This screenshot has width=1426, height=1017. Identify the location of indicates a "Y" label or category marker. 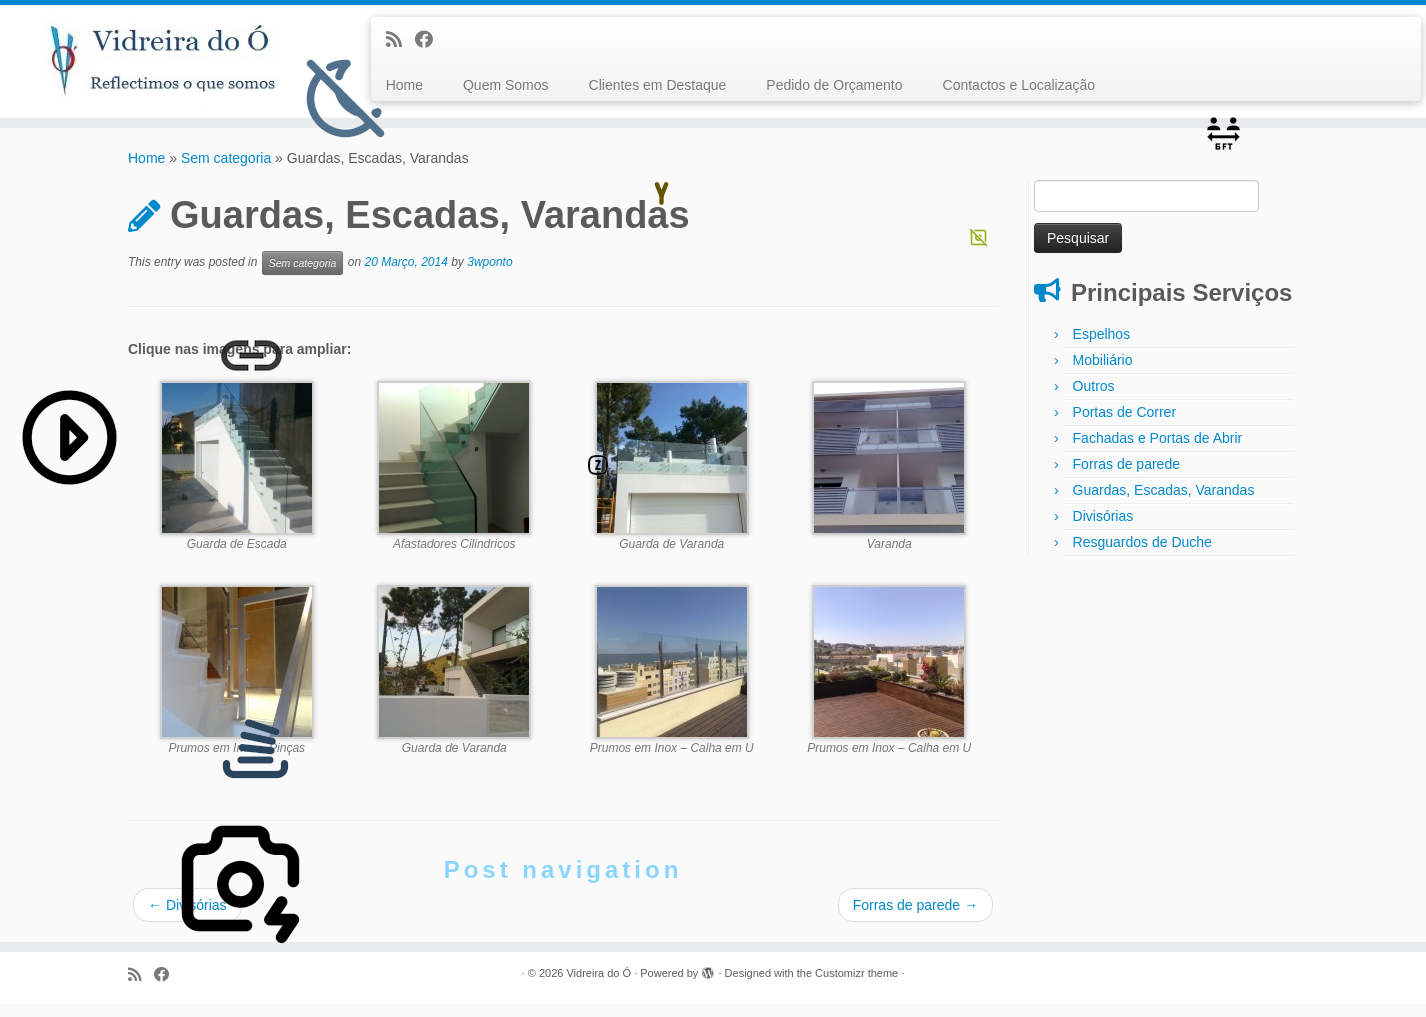
(661, 193).